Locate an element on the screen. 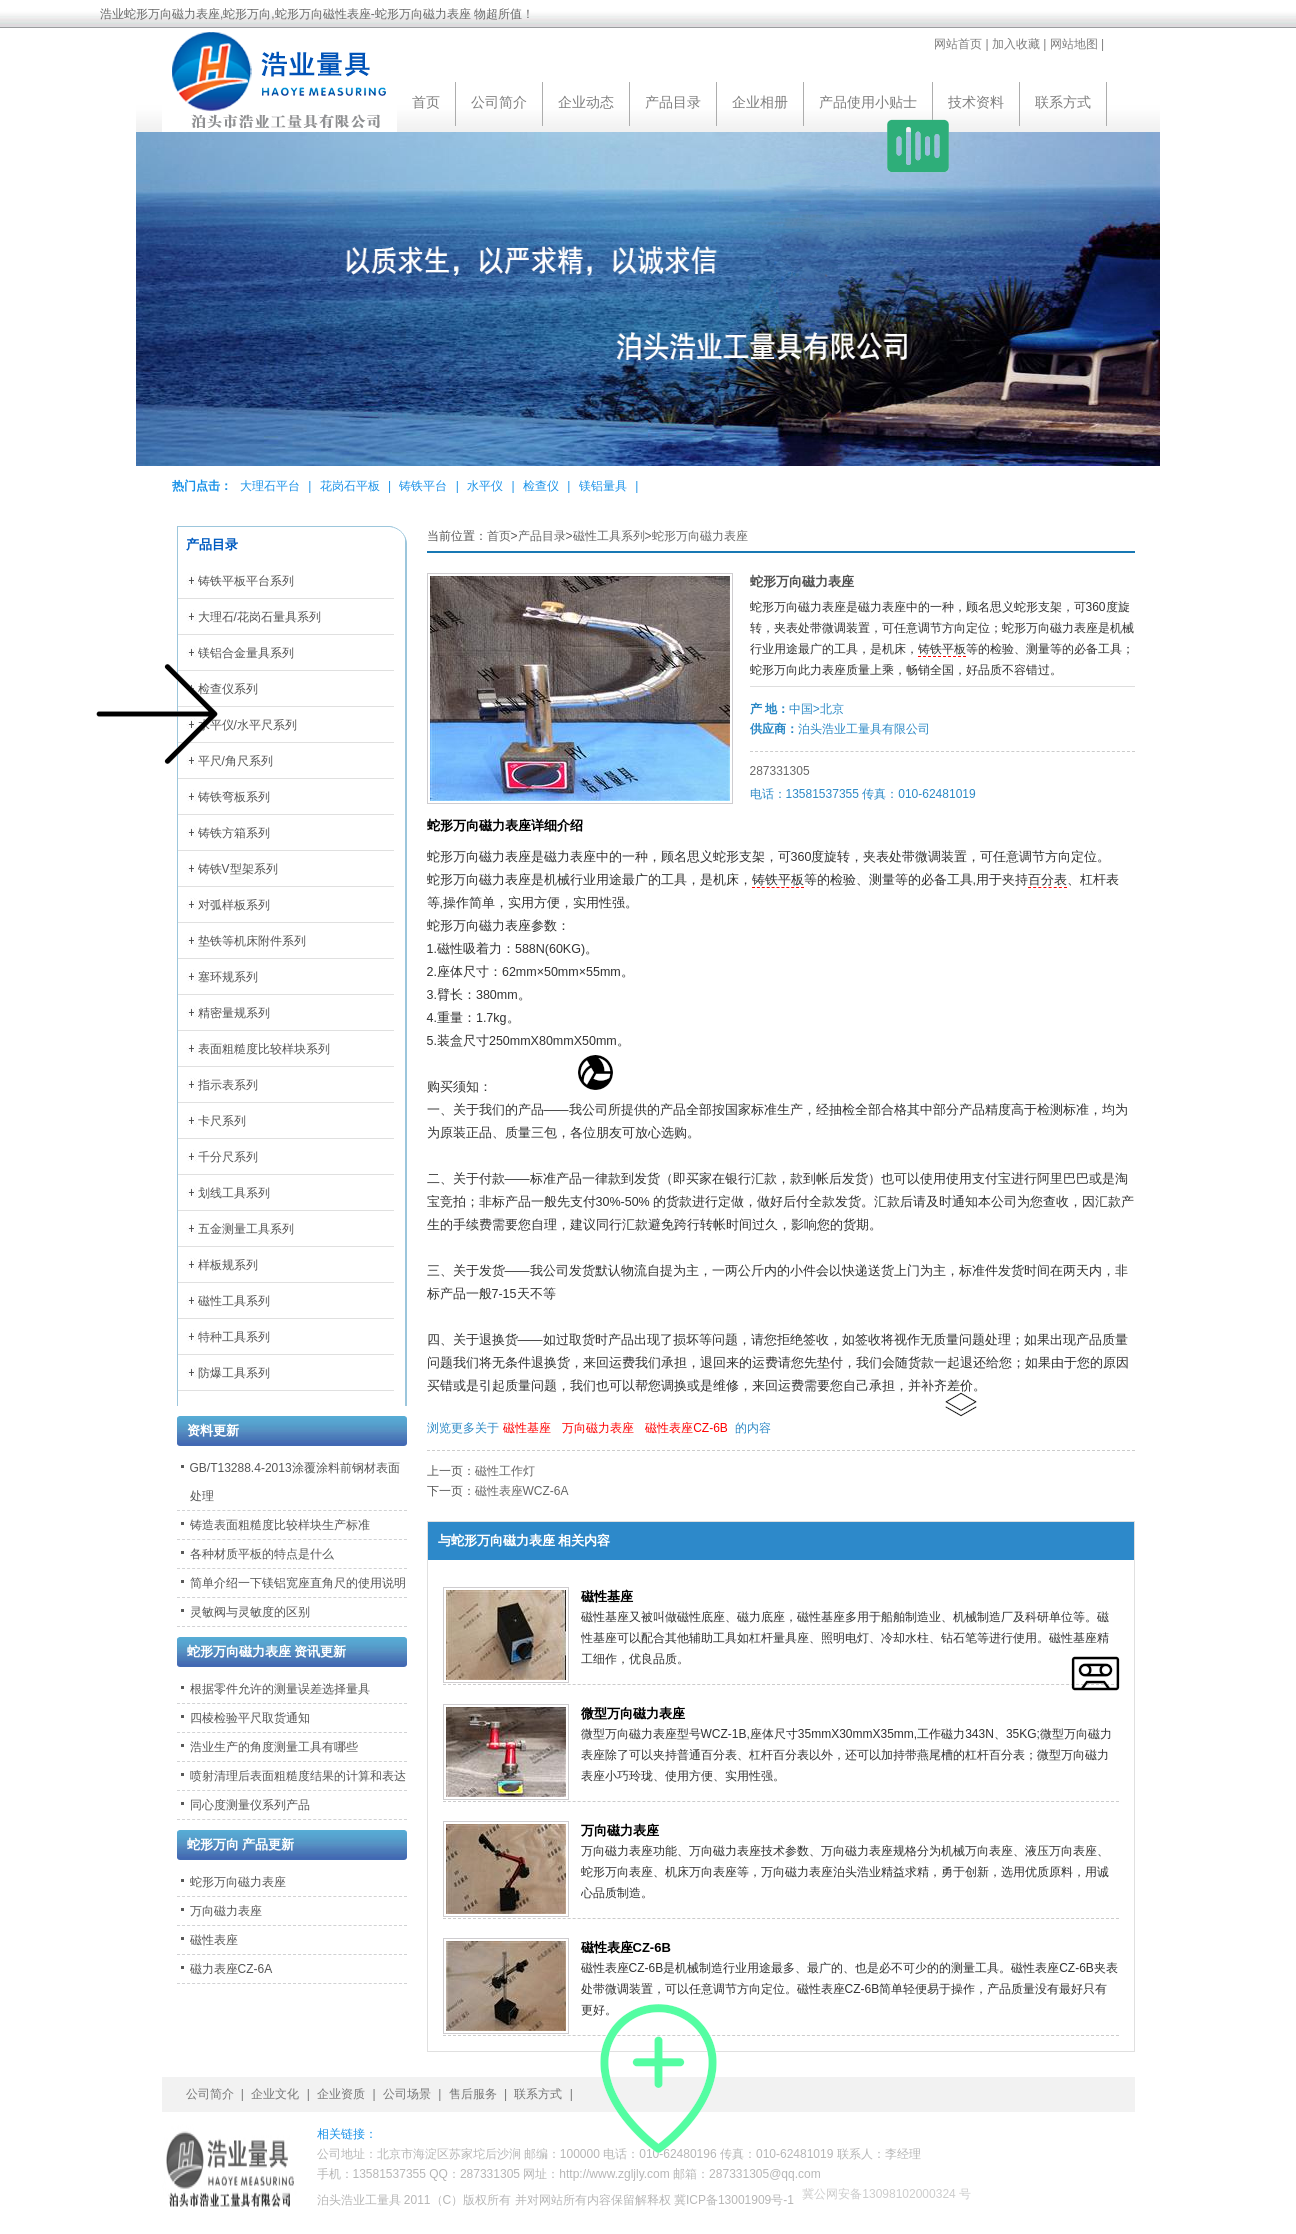 This screenshot has width=1296, height=2234. navigate to the next item or page is located at coordinates (157, 714).